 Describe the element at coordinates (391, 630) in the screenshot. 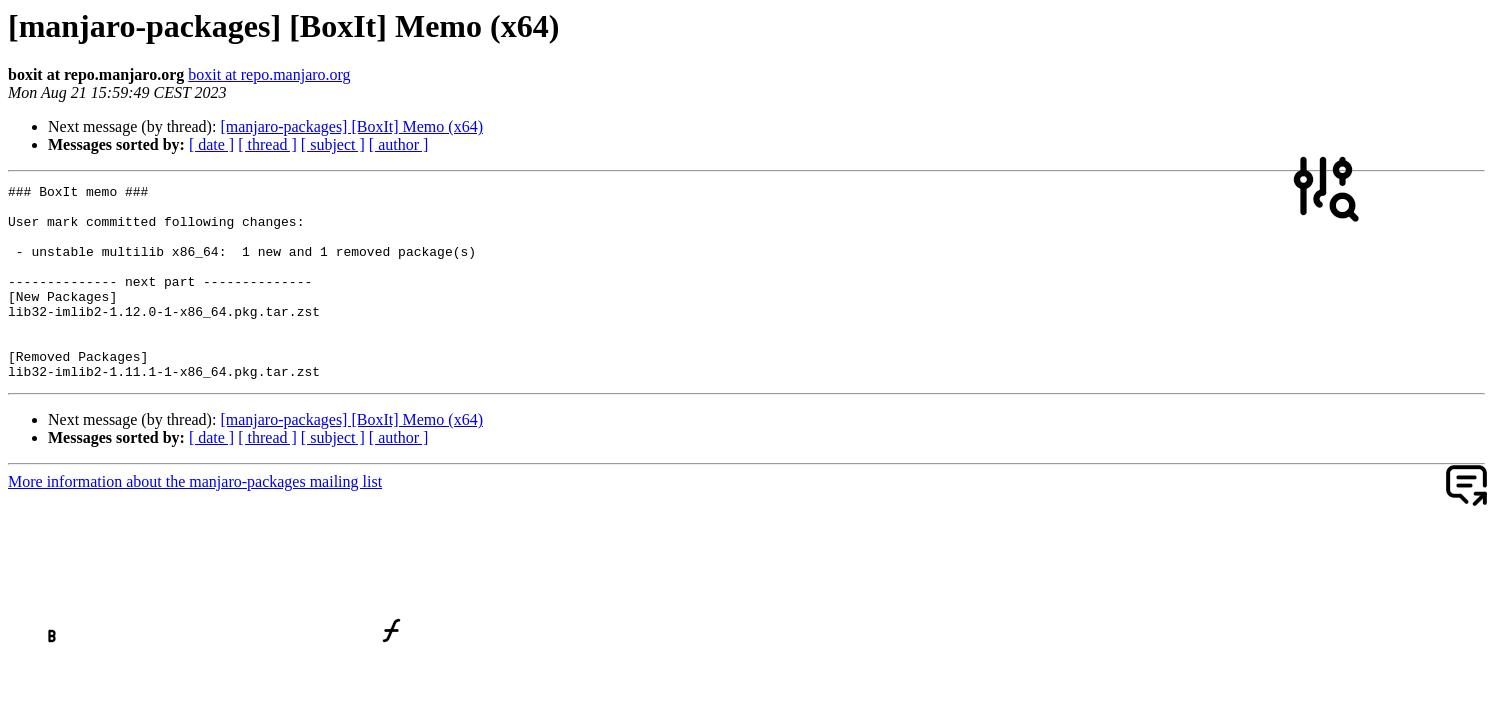

I see `indicates florin currency or Dutch guilder symbol` at that location.